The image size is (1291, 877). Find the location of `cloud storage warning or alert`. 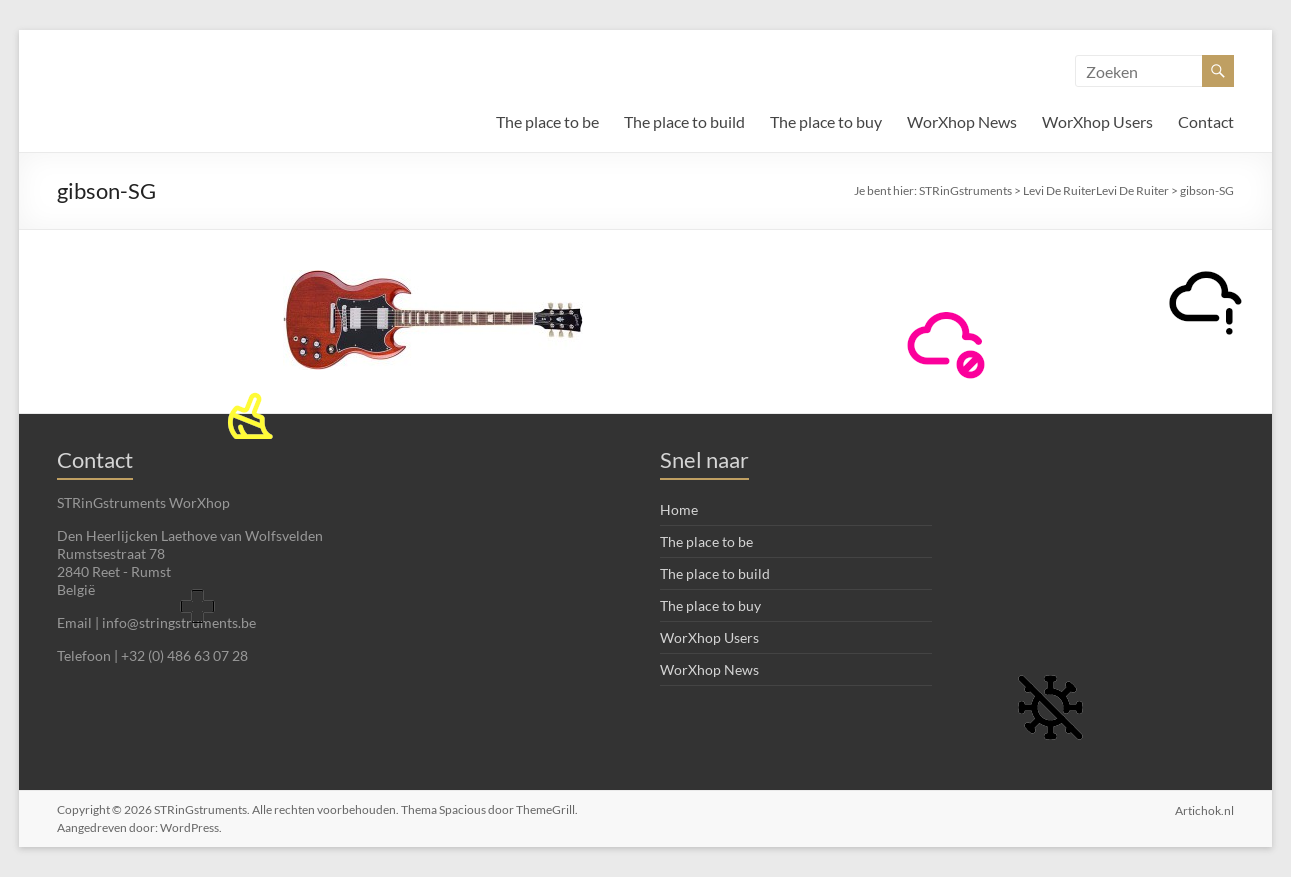

cloud storage warning or alert is located at coordinates (1206, 298).